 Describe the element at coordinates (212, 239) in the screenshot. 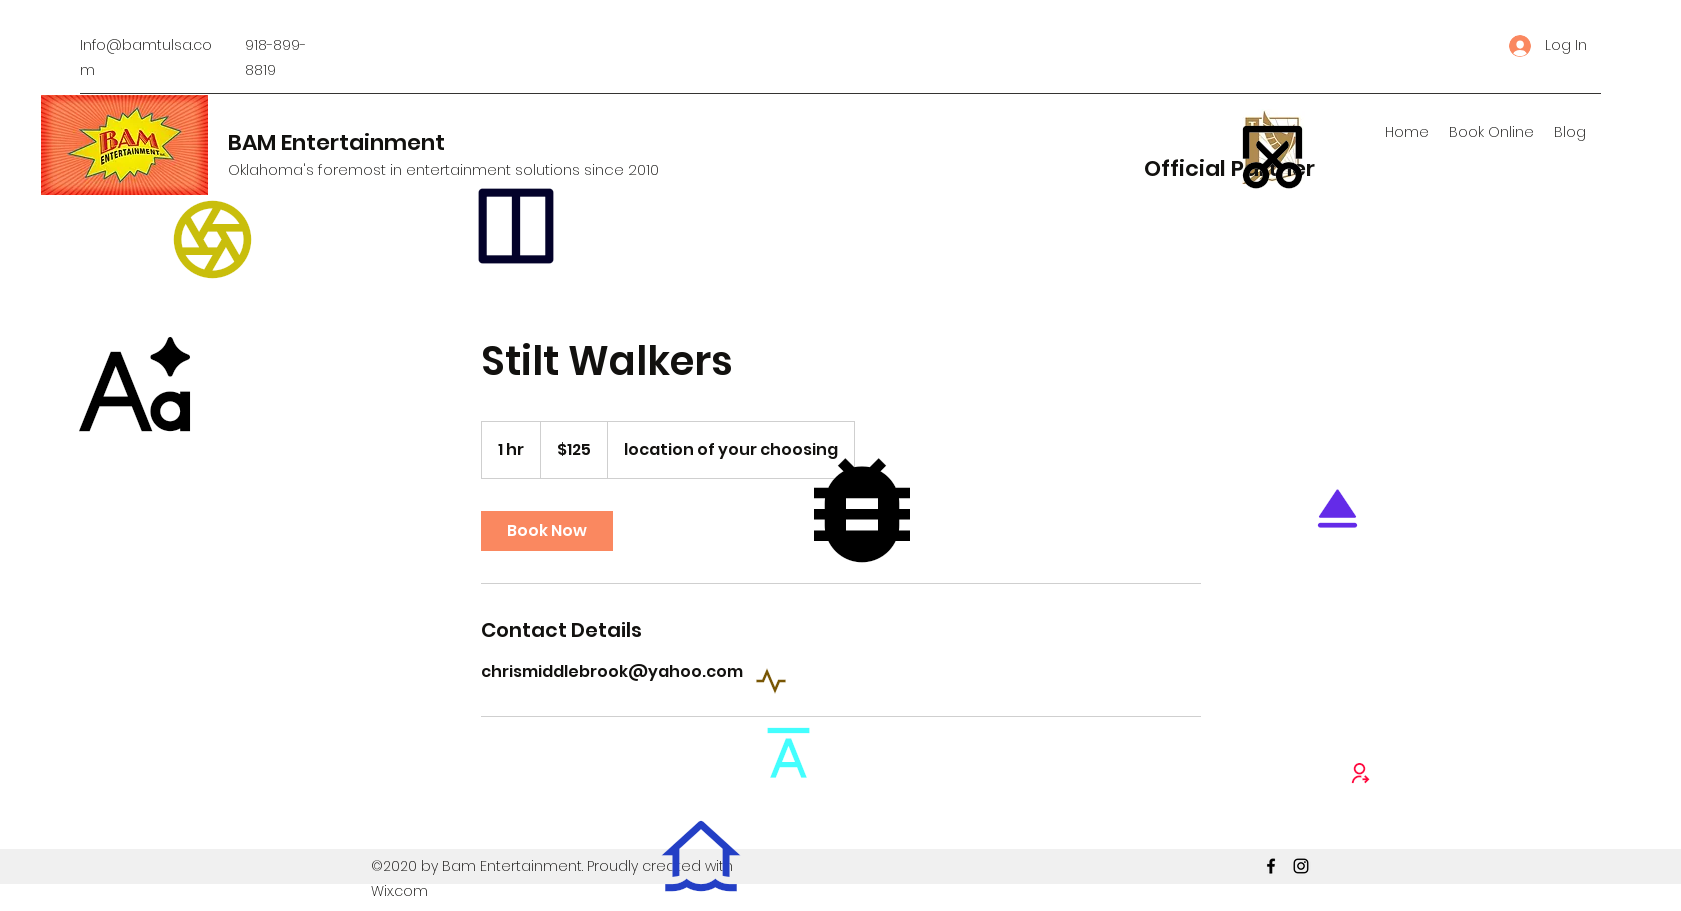

I see `open camera or take a photo` at that location.